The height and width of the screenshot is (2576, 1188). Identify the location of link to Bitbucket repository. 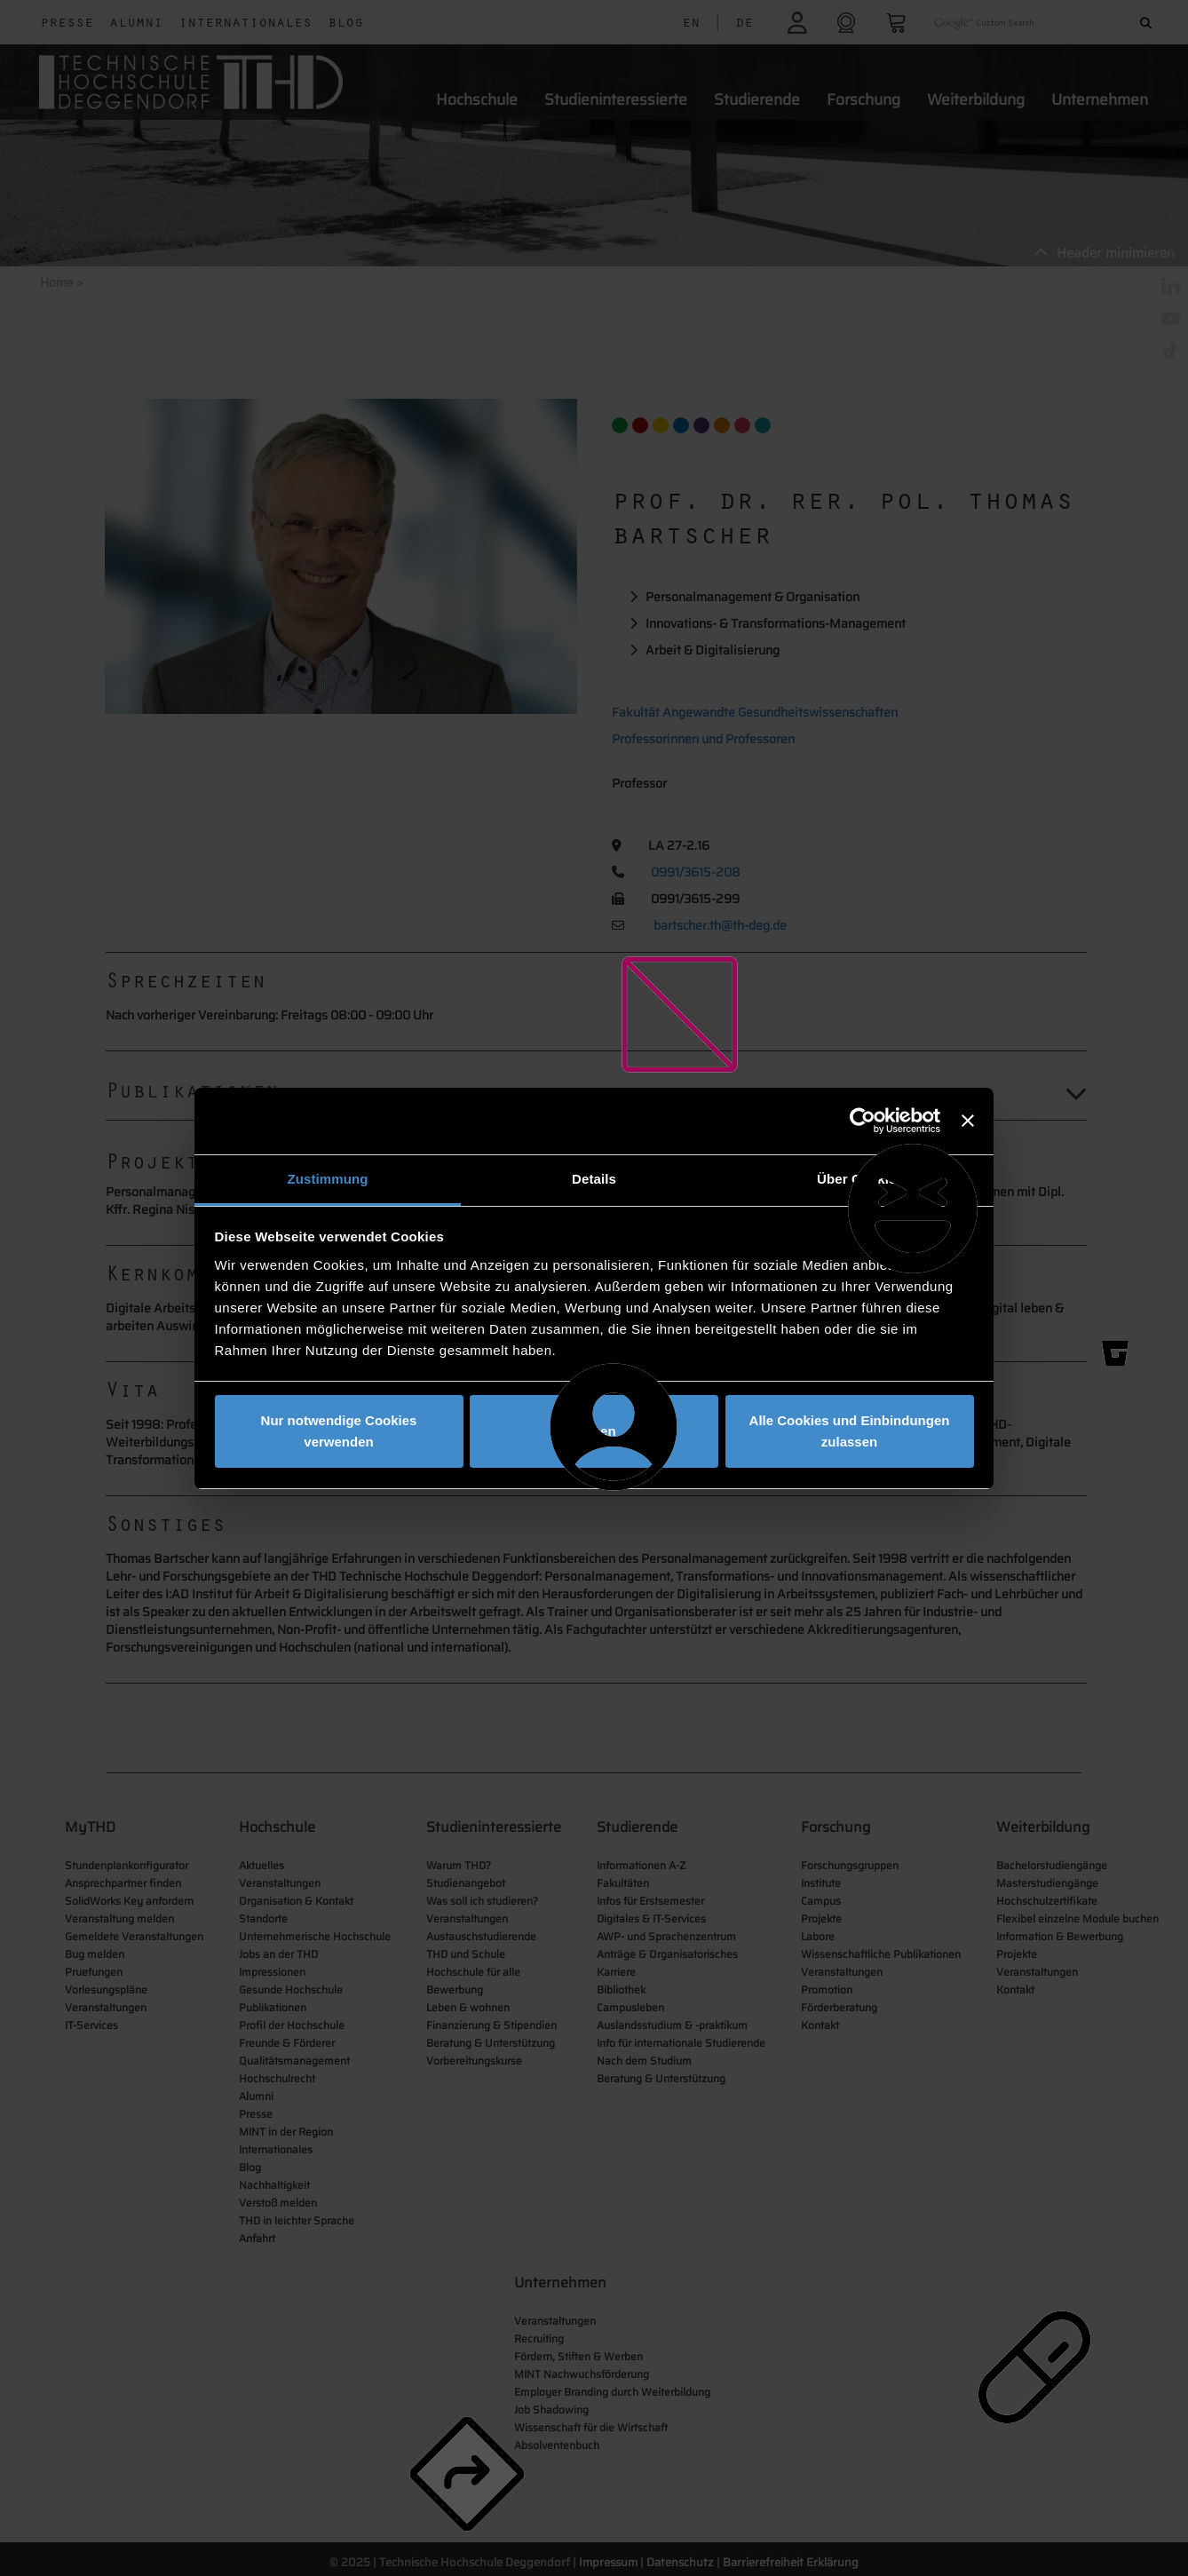
(1115, 1353).